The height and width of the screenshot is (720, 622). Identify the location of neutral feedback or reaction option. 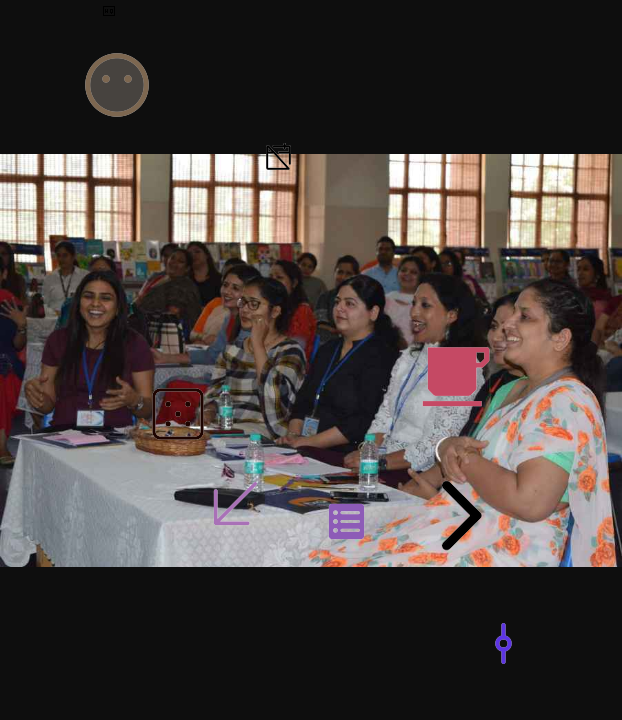
(117, 85).